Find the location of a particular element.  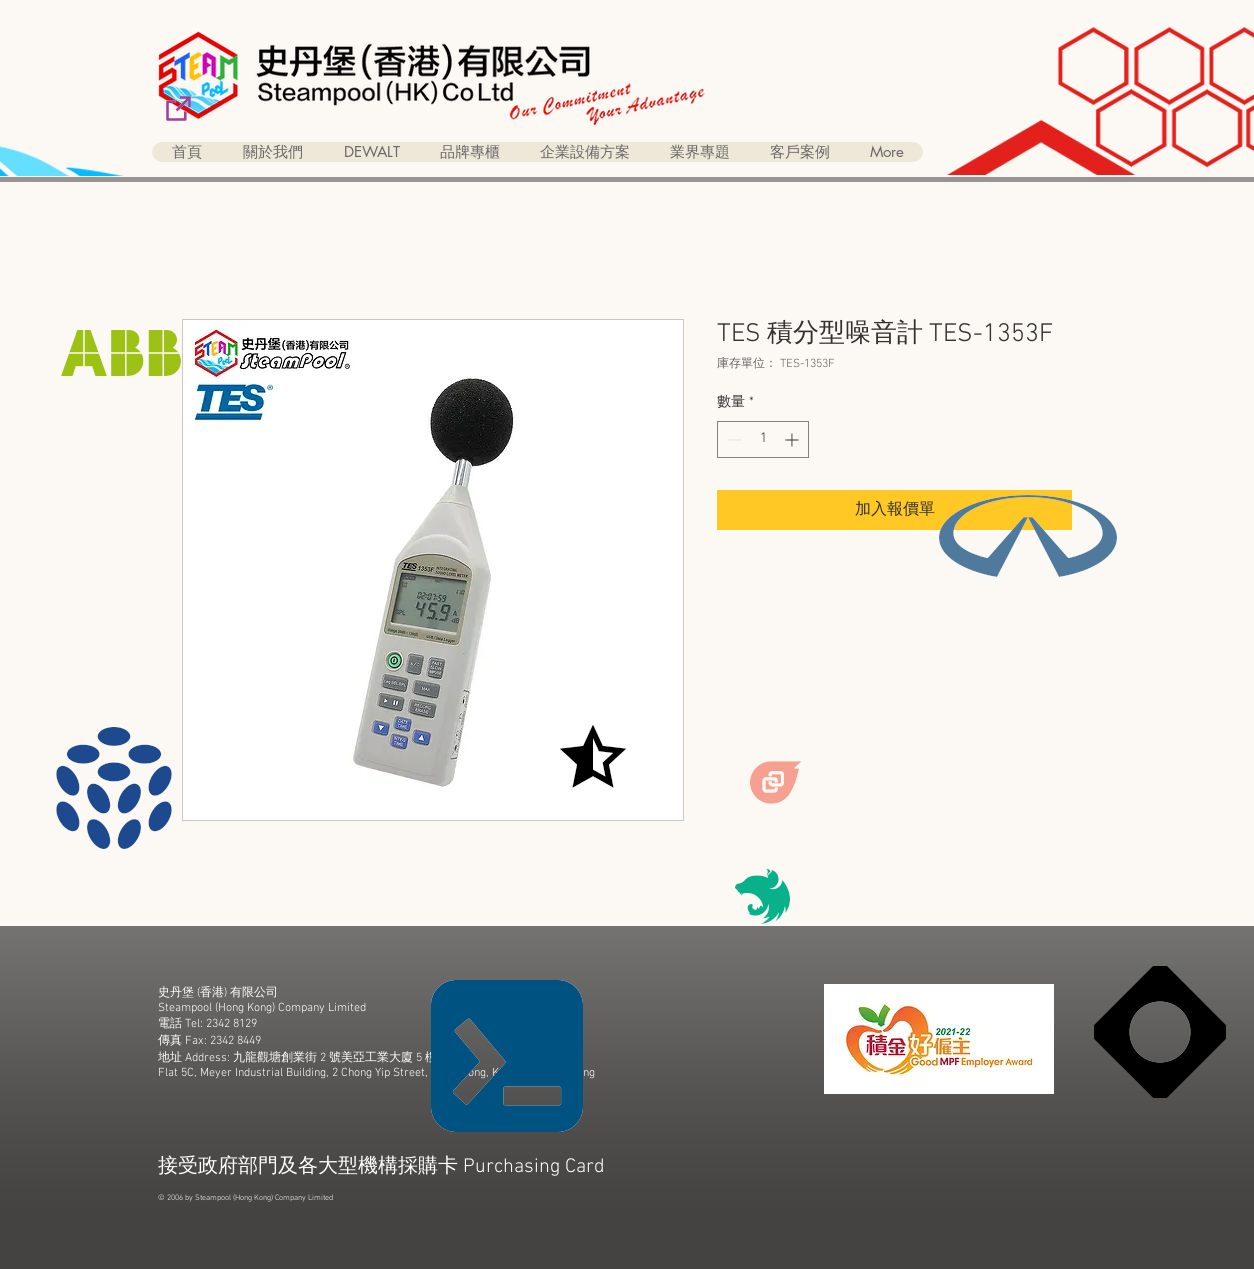

linkfire logo is located at coordinates (775, 782).